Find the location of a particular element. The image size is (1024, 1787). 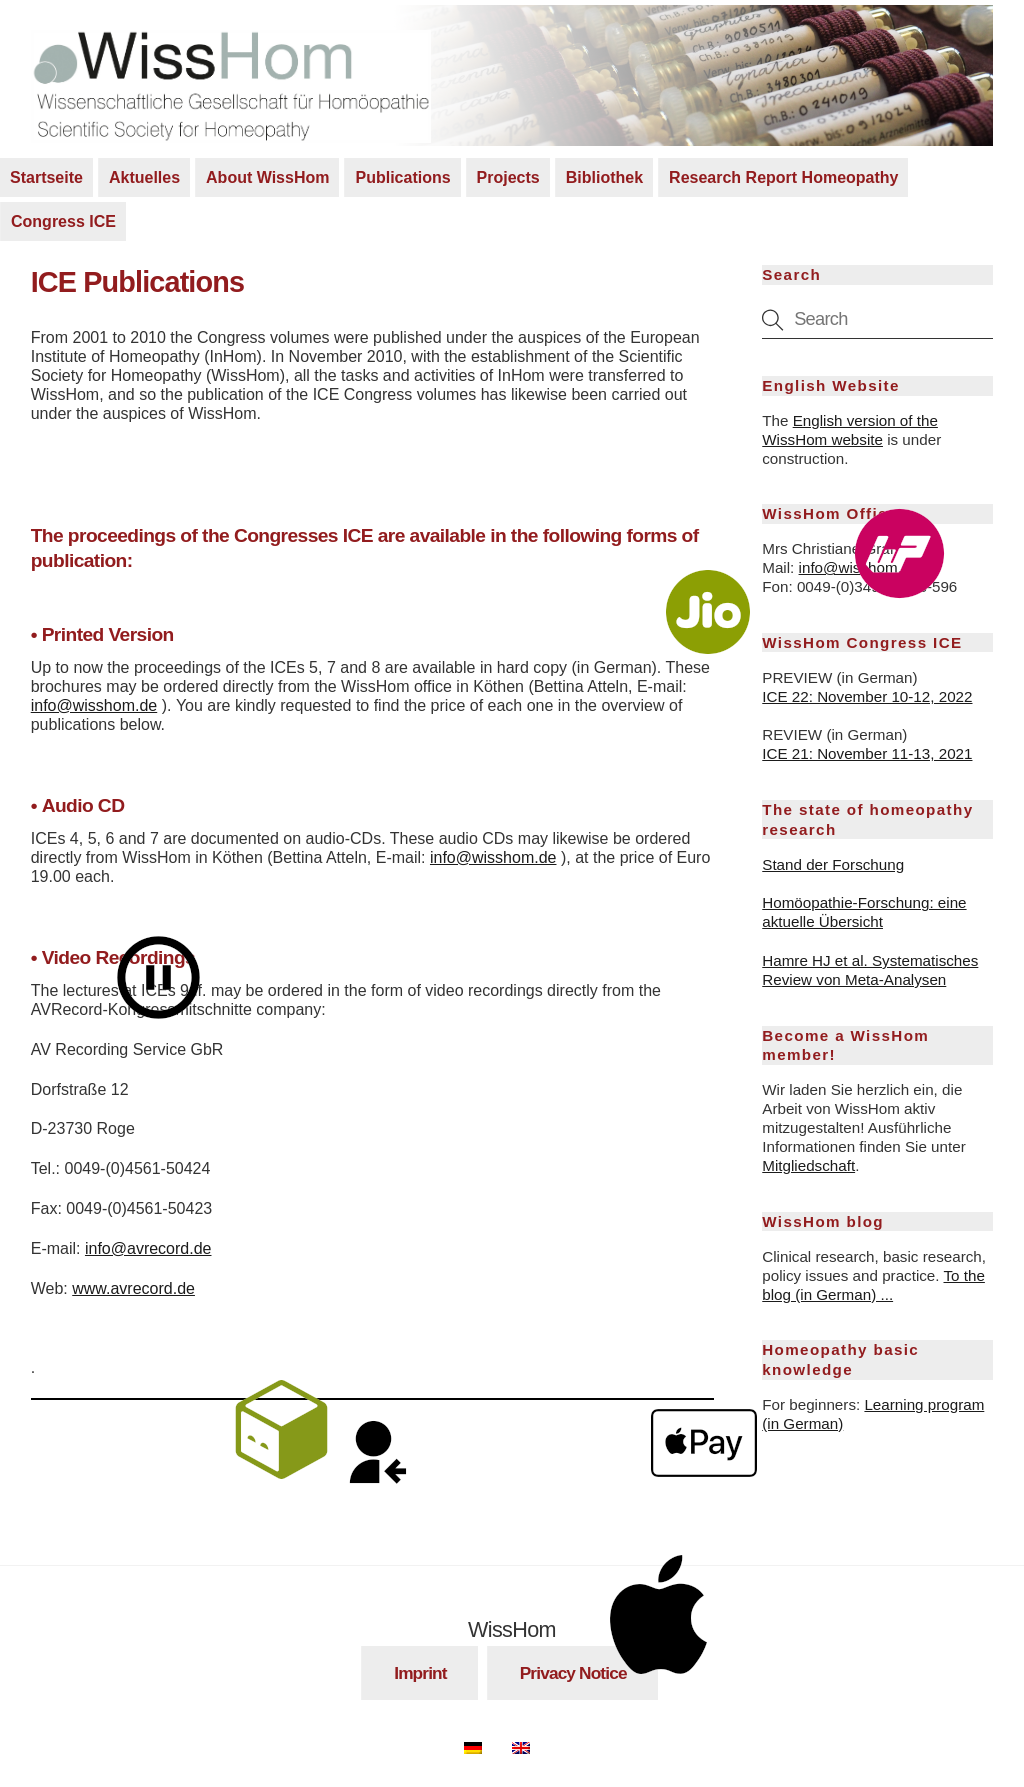

apple brand or product indicator is located at coordinates (658, 1614).